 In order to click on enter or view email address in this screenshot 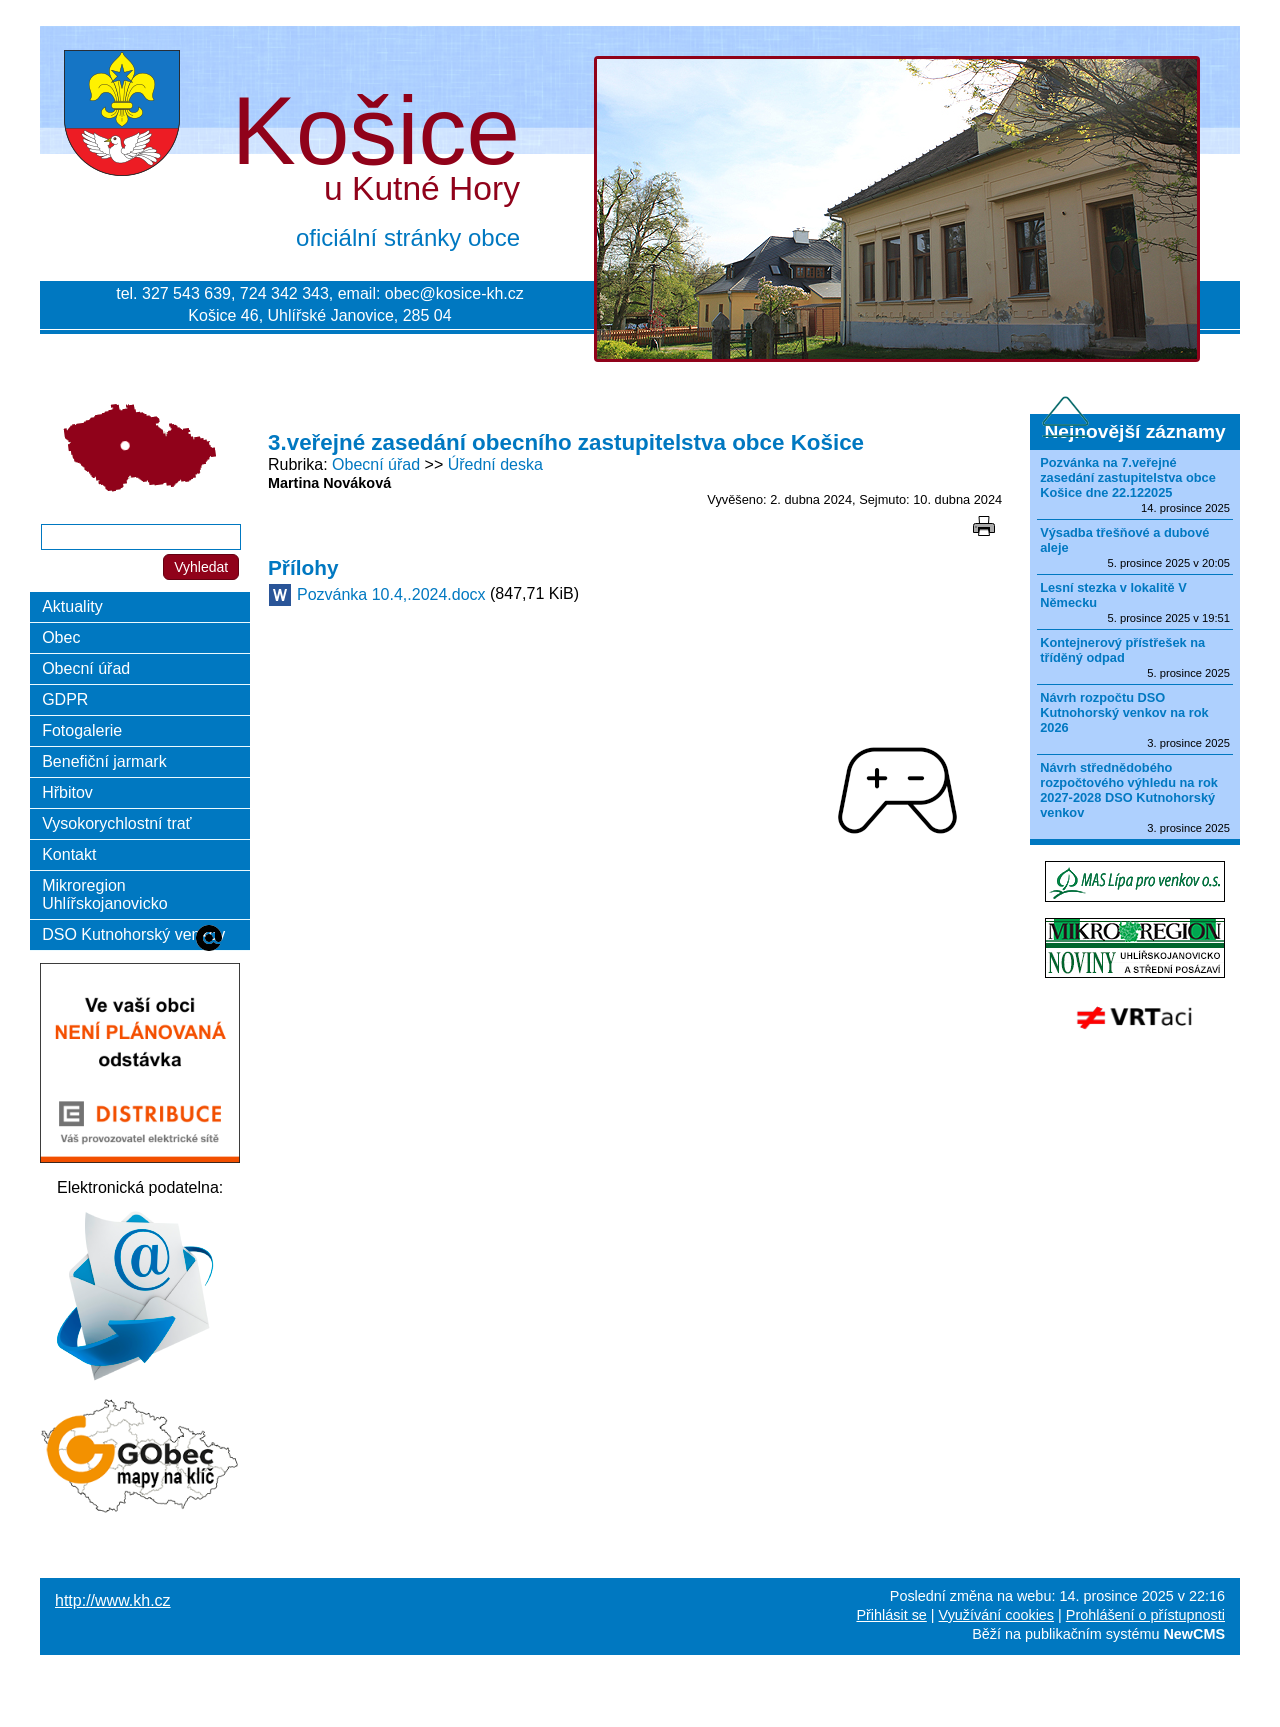, I will do `click(209, 938)`.